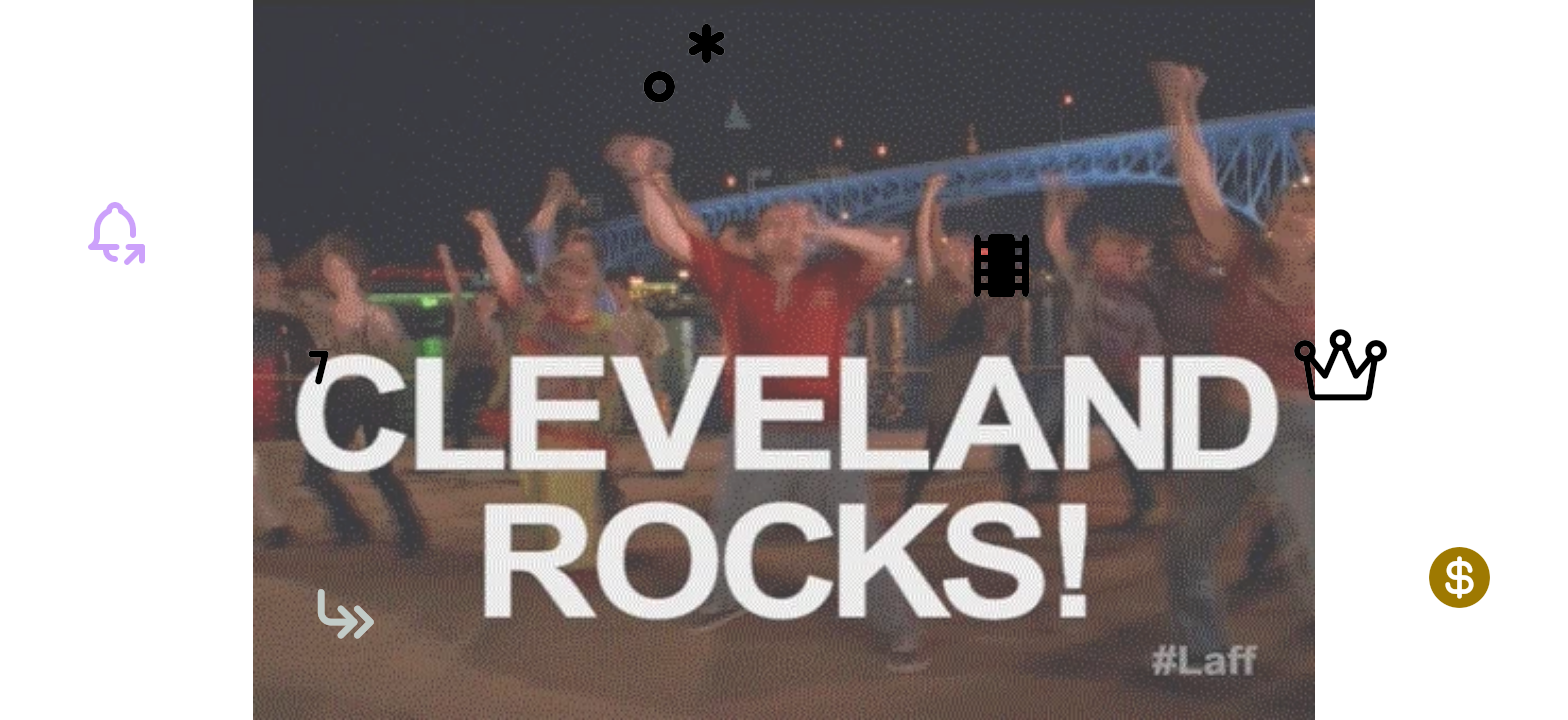  What do you see at coordinates (115, 232) in the screenshot?
I see `share notification settings` at bounding box center [115, 232].